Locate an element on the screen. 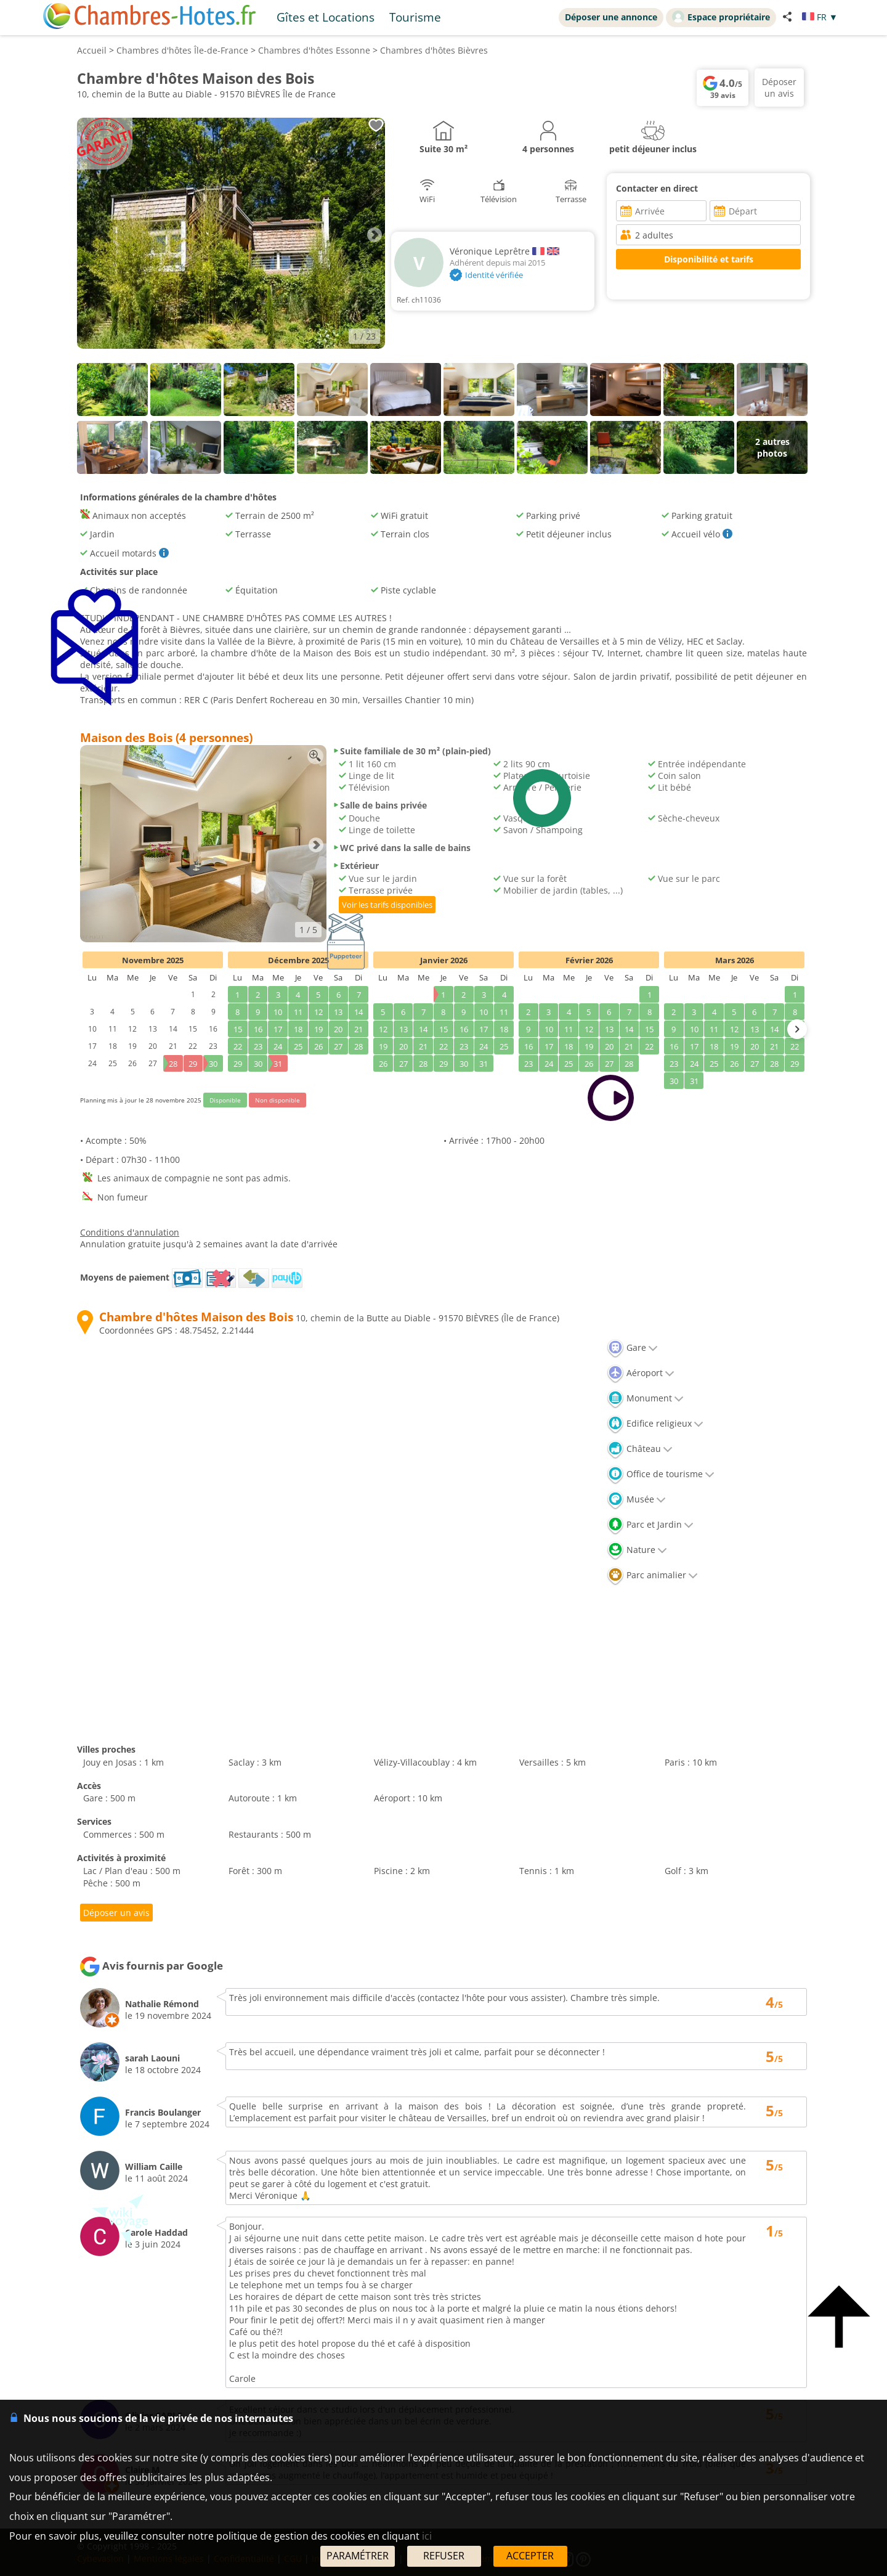 Image resolution: width=887 pixels, height=2576 pixels. scroll to top of page is located at coordinates (839, 2317).